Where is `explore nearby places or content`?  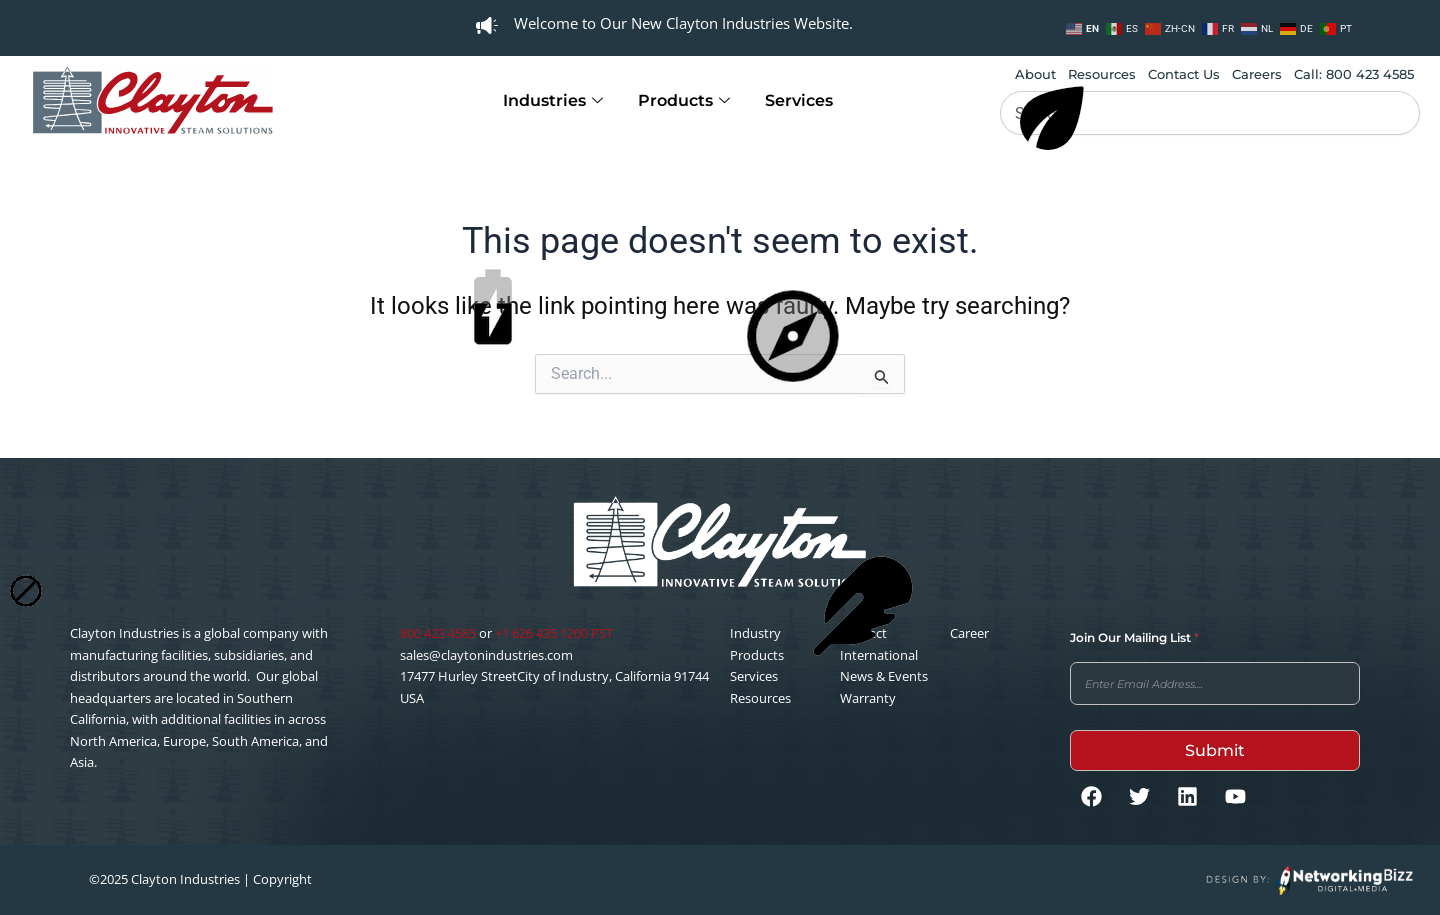
explore nearby places or content is located at coordinates (793, 336).